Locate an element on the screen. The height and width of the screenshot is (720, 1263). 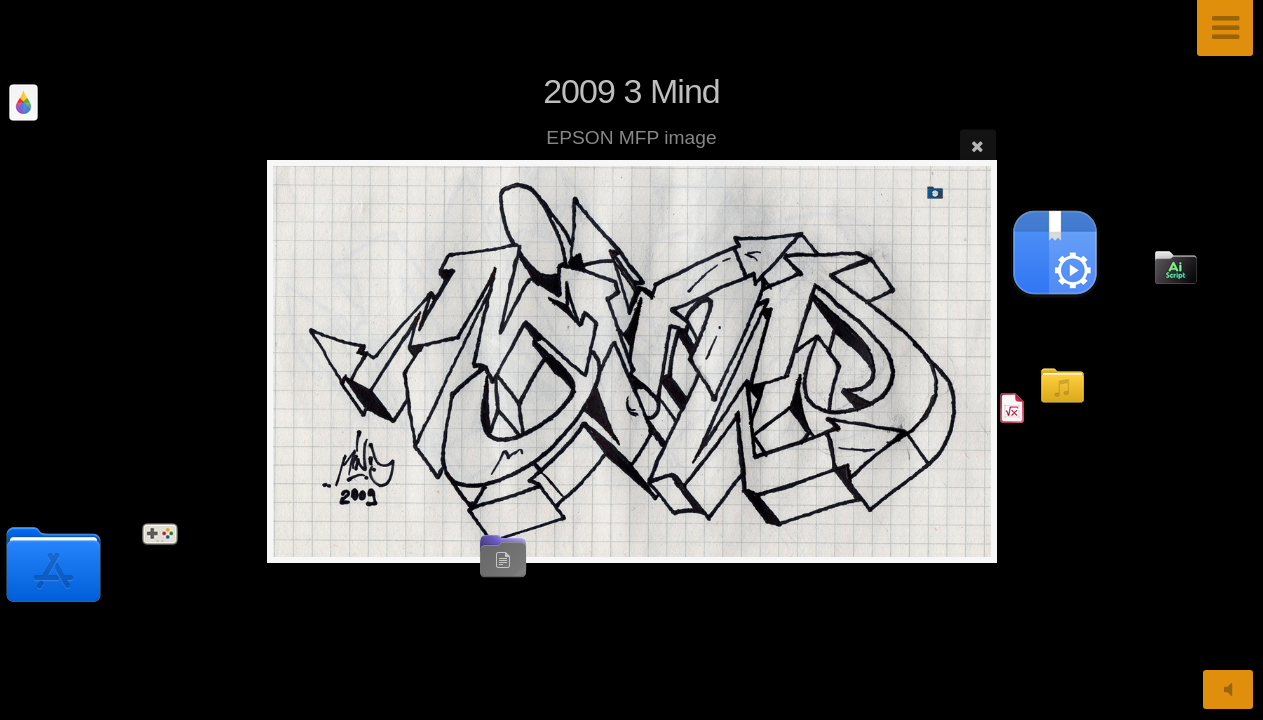
open games or gaming applications is located at coordinates (160, 534).